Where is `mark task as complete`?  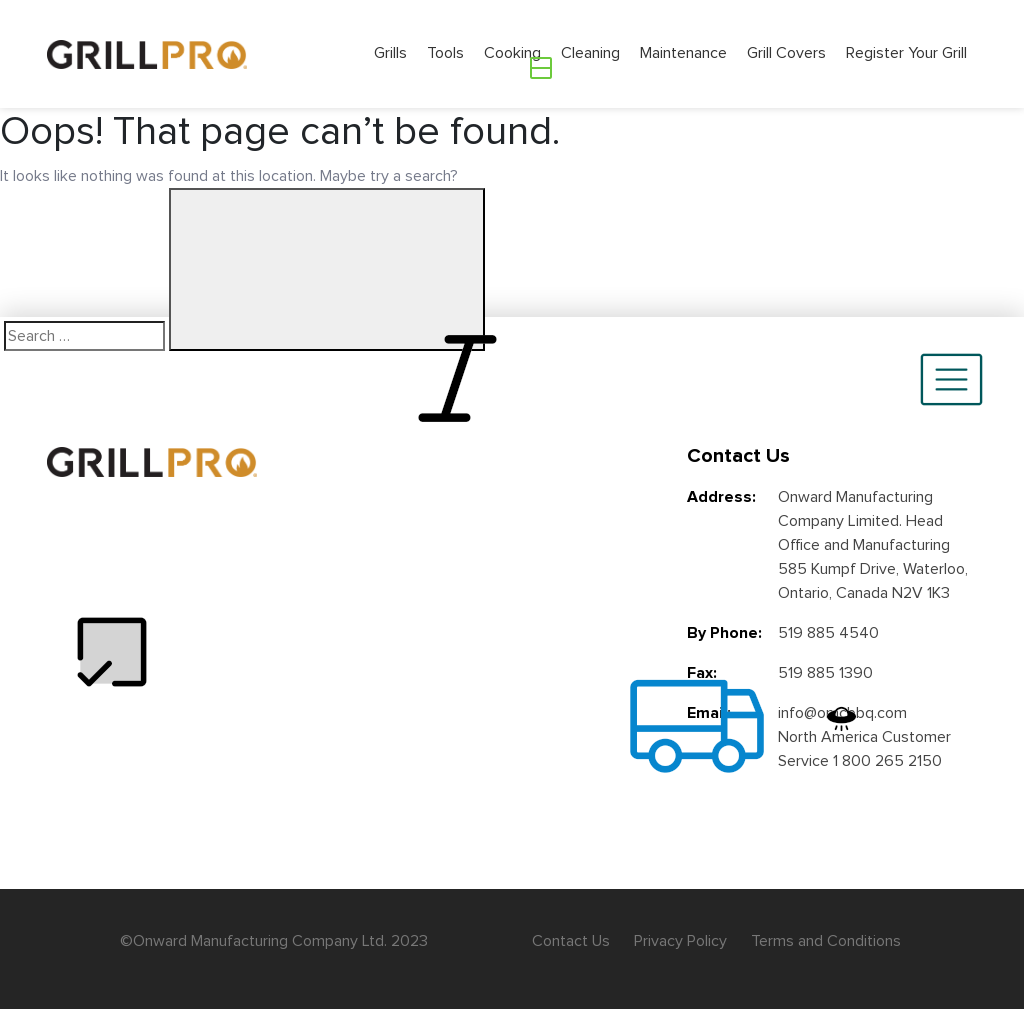 mark task as complete is located at coordinates (112, 652).